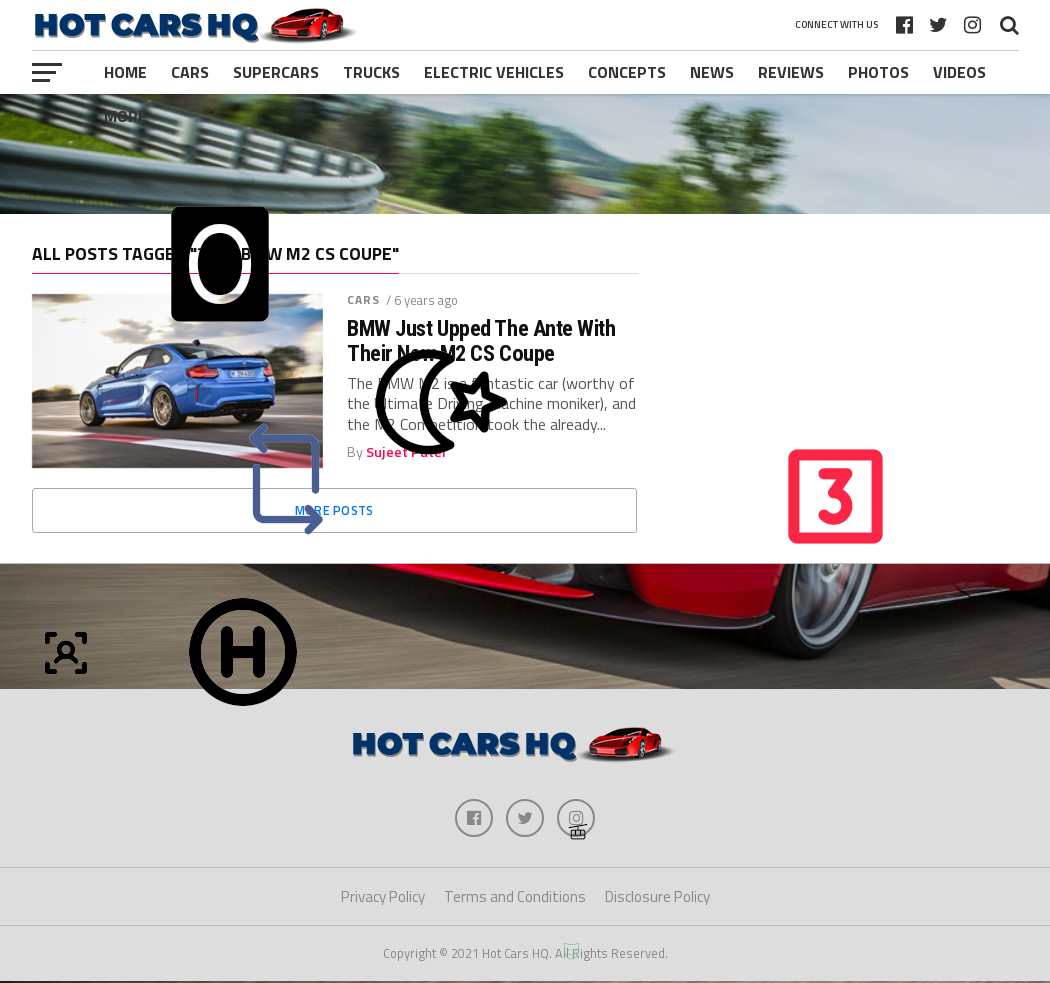  I want to click on toggle theater or entertainment mode, so click(571, 950).